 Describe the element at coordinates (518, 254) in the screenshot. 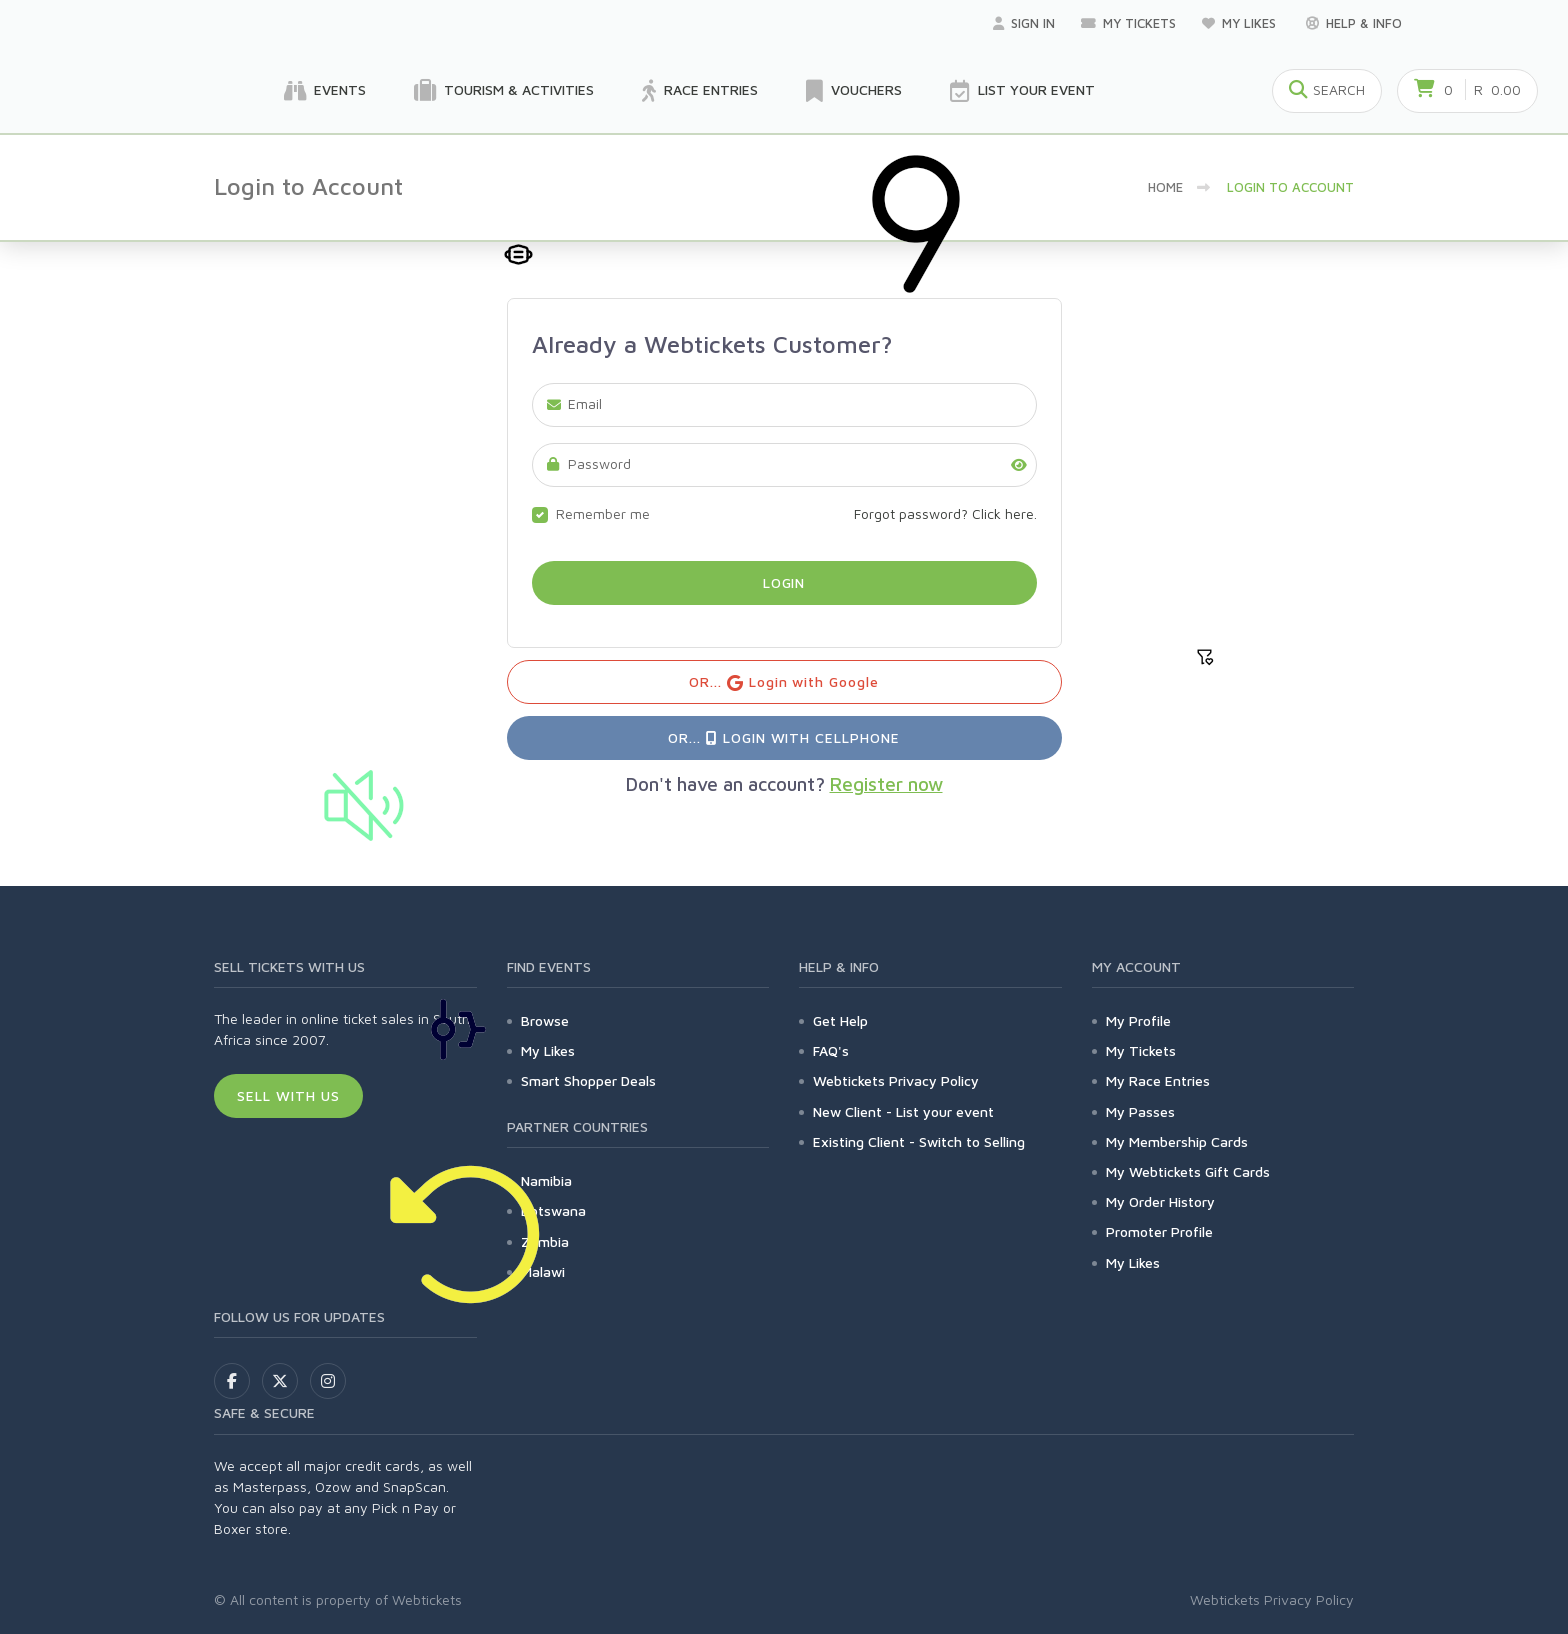

I see `indicates mask required area or health protocol` at that location.